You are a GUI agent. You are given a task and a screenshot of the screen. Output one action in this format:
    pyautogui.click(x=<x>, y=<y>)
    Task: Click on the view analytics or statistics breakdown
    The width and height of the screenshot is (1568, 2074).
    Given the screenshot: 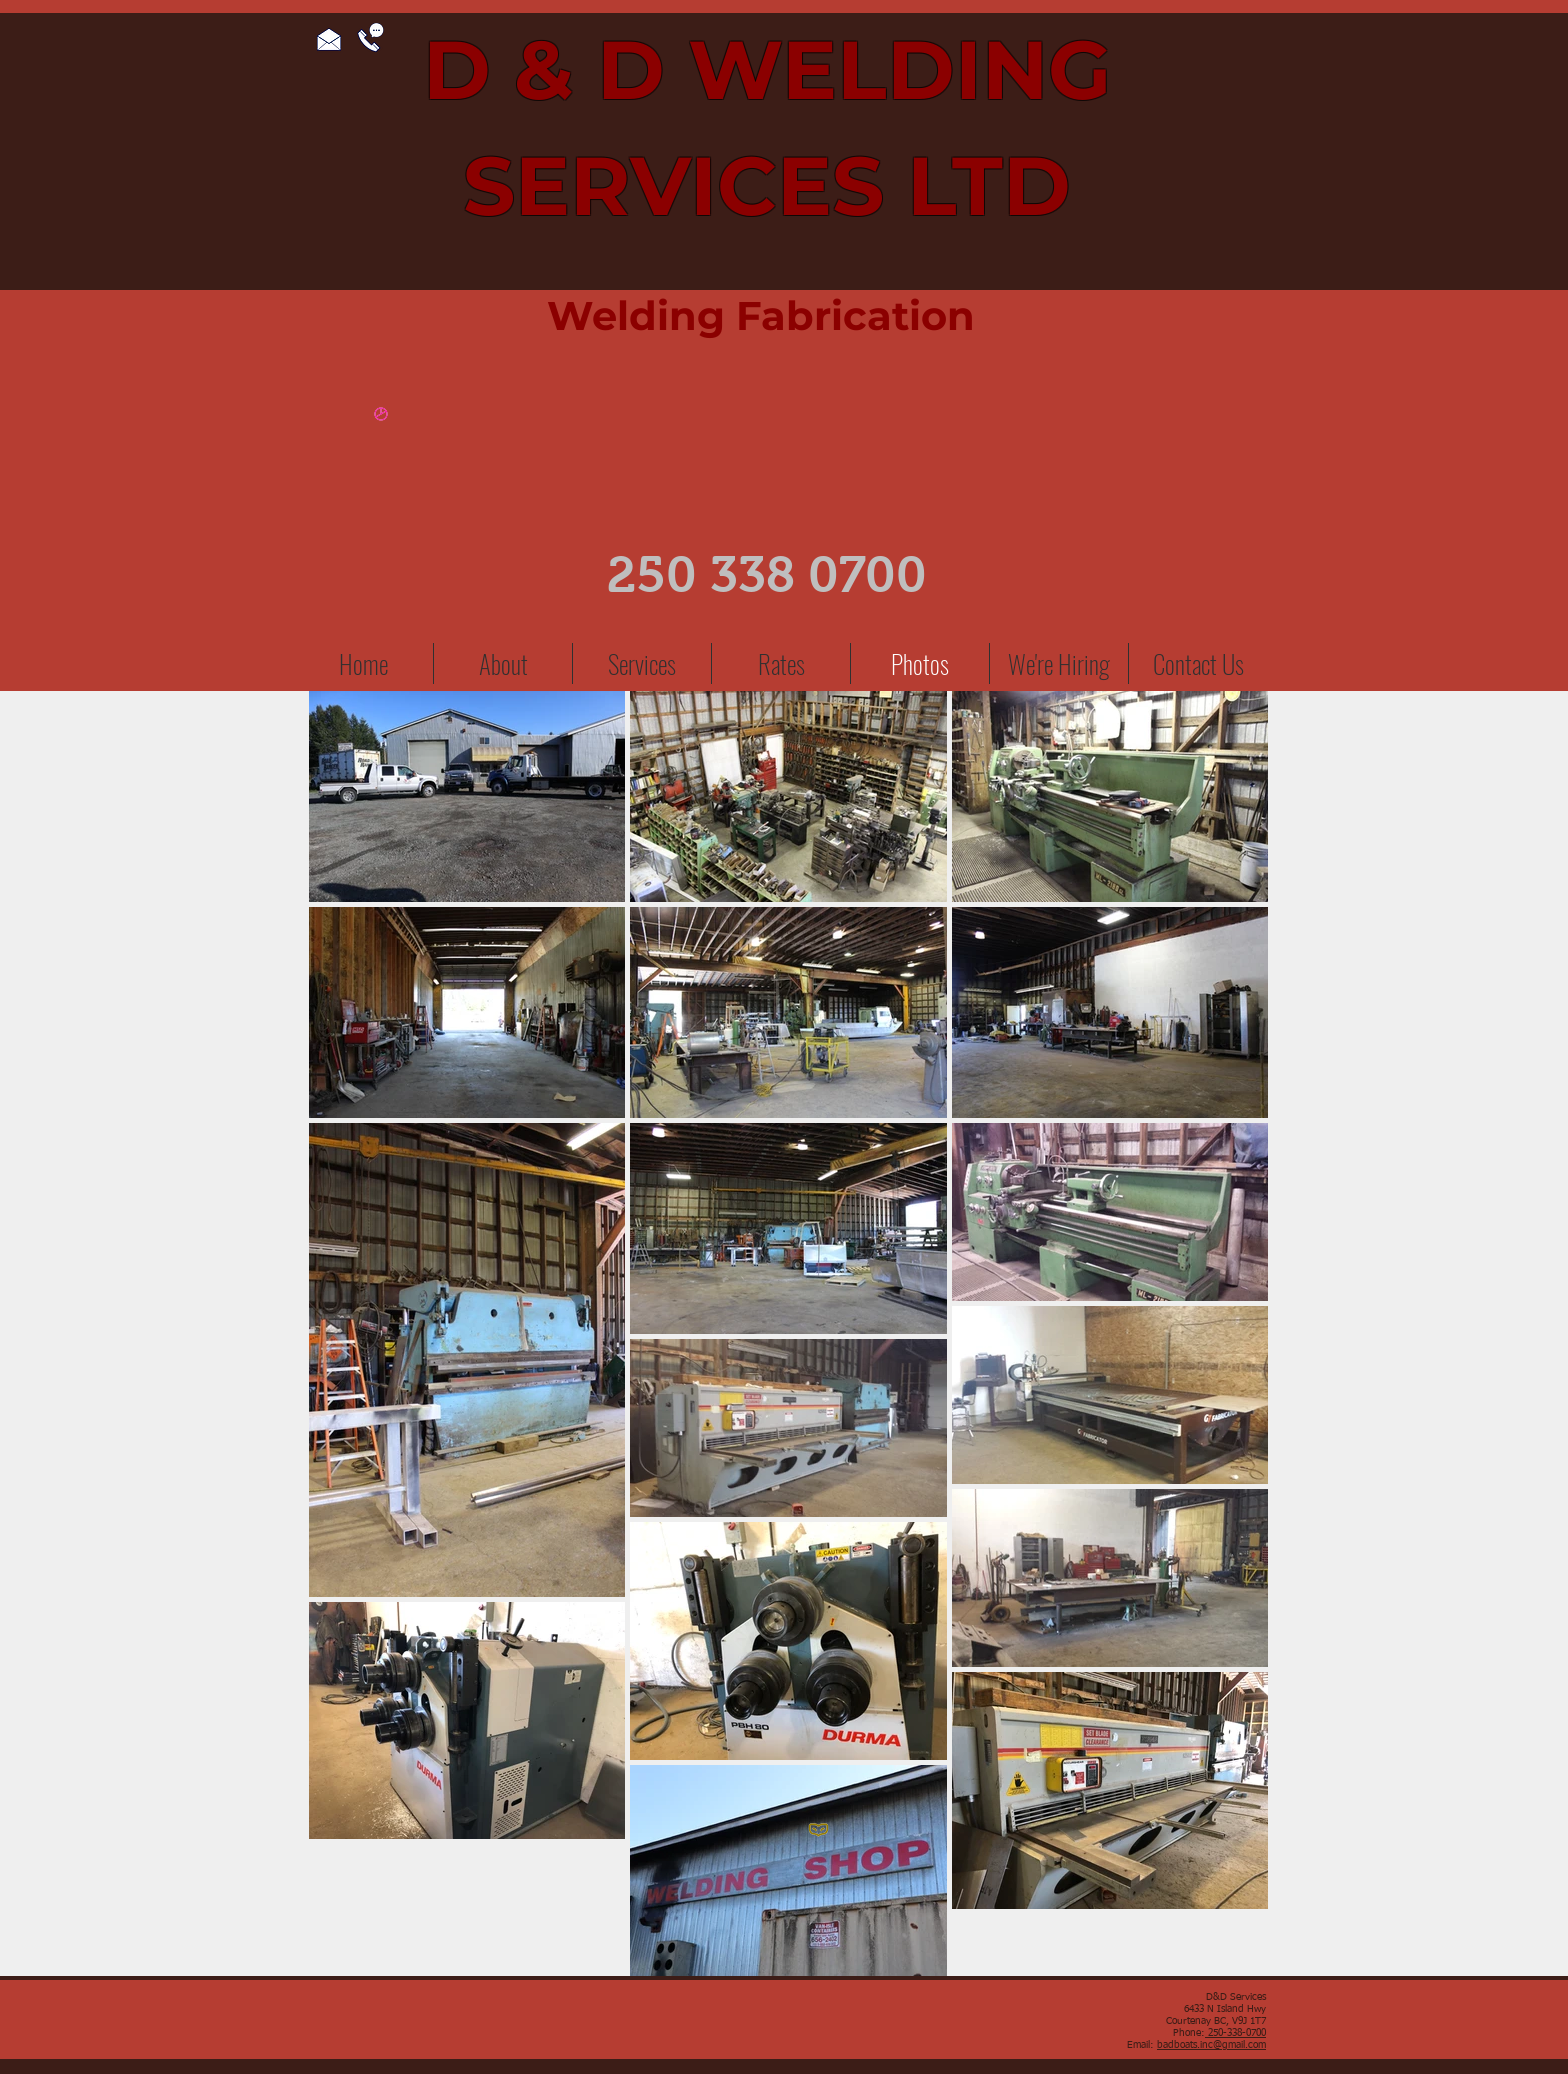 What is the action you would take?
    pyautogui.click(x=381, y=414)
    